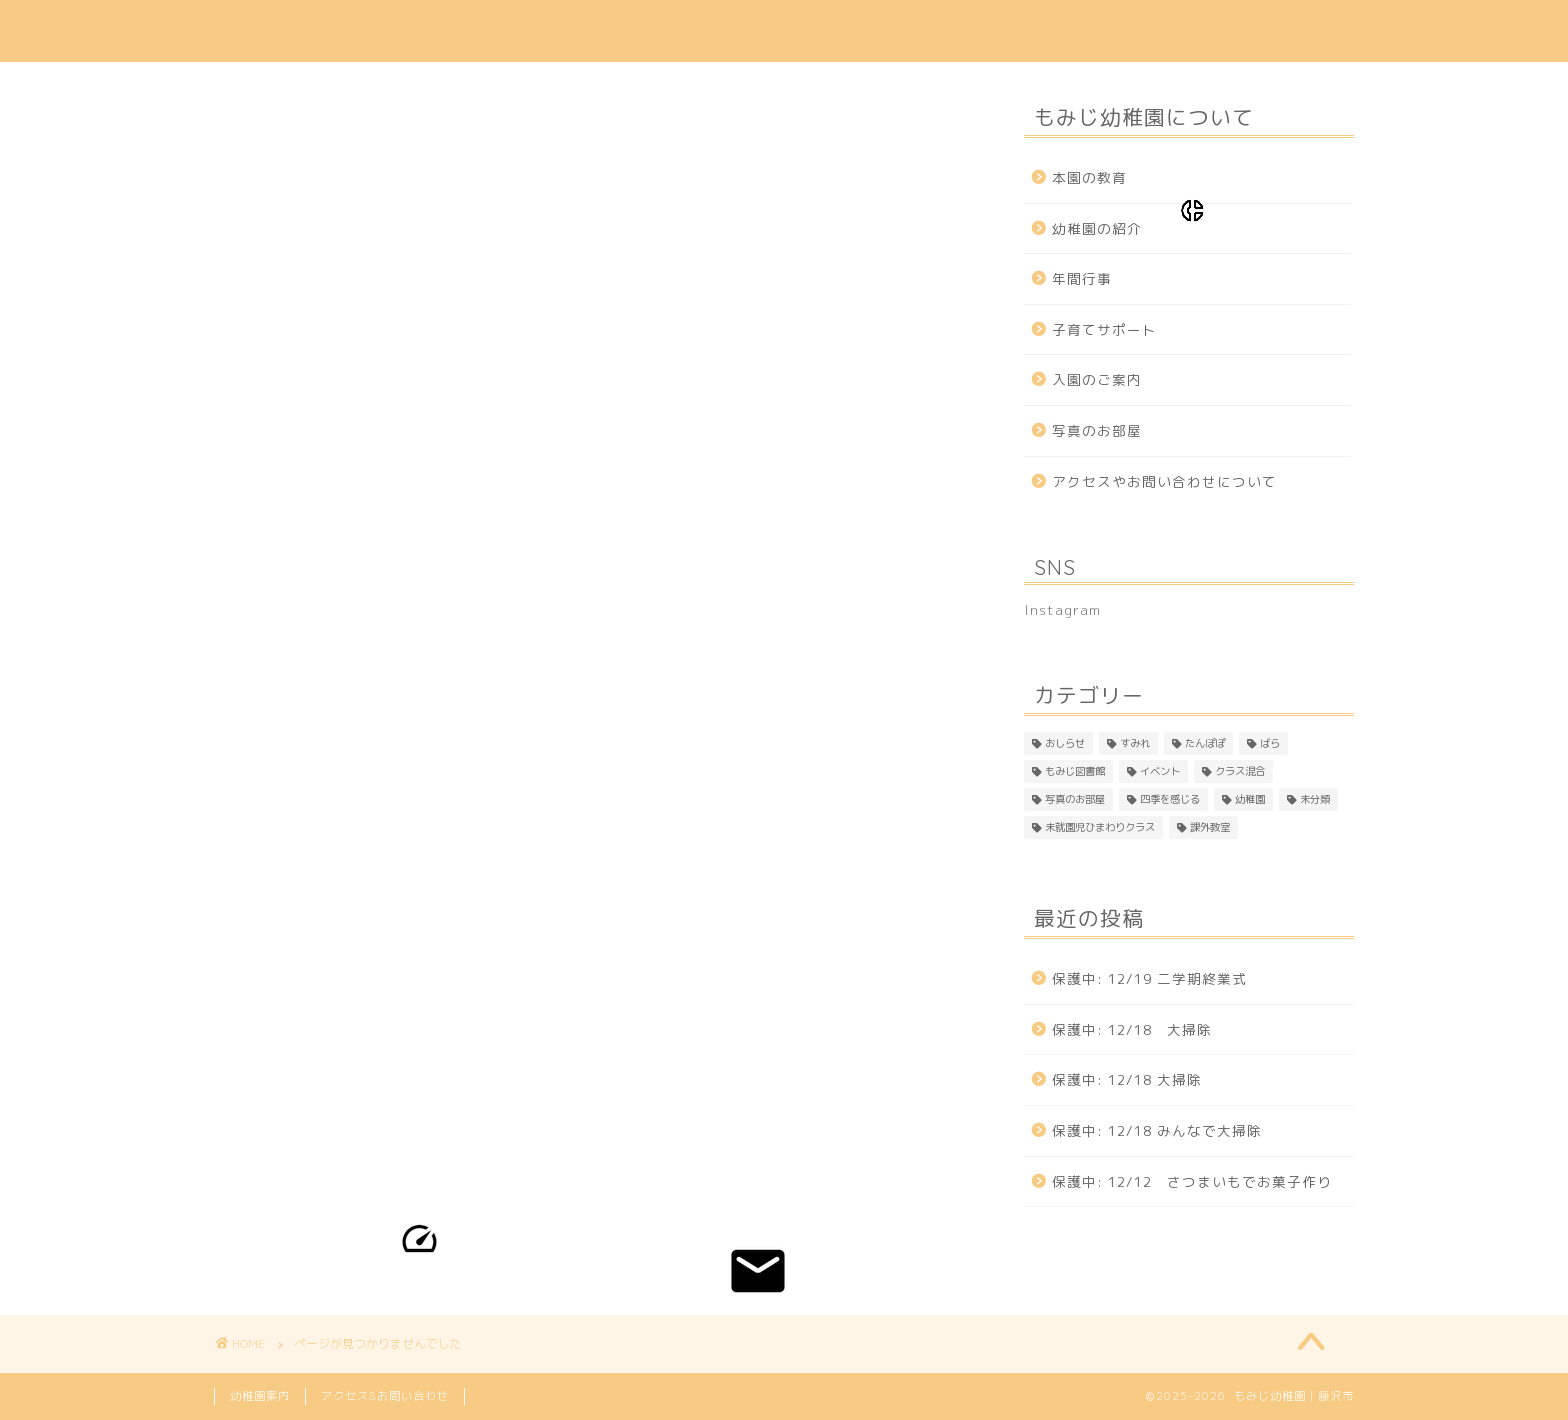  What do you see at coordinates (1192, 210) in the screenshot?
I see `view analytics or statistics breakdown` at bounding box center [1192, 210].